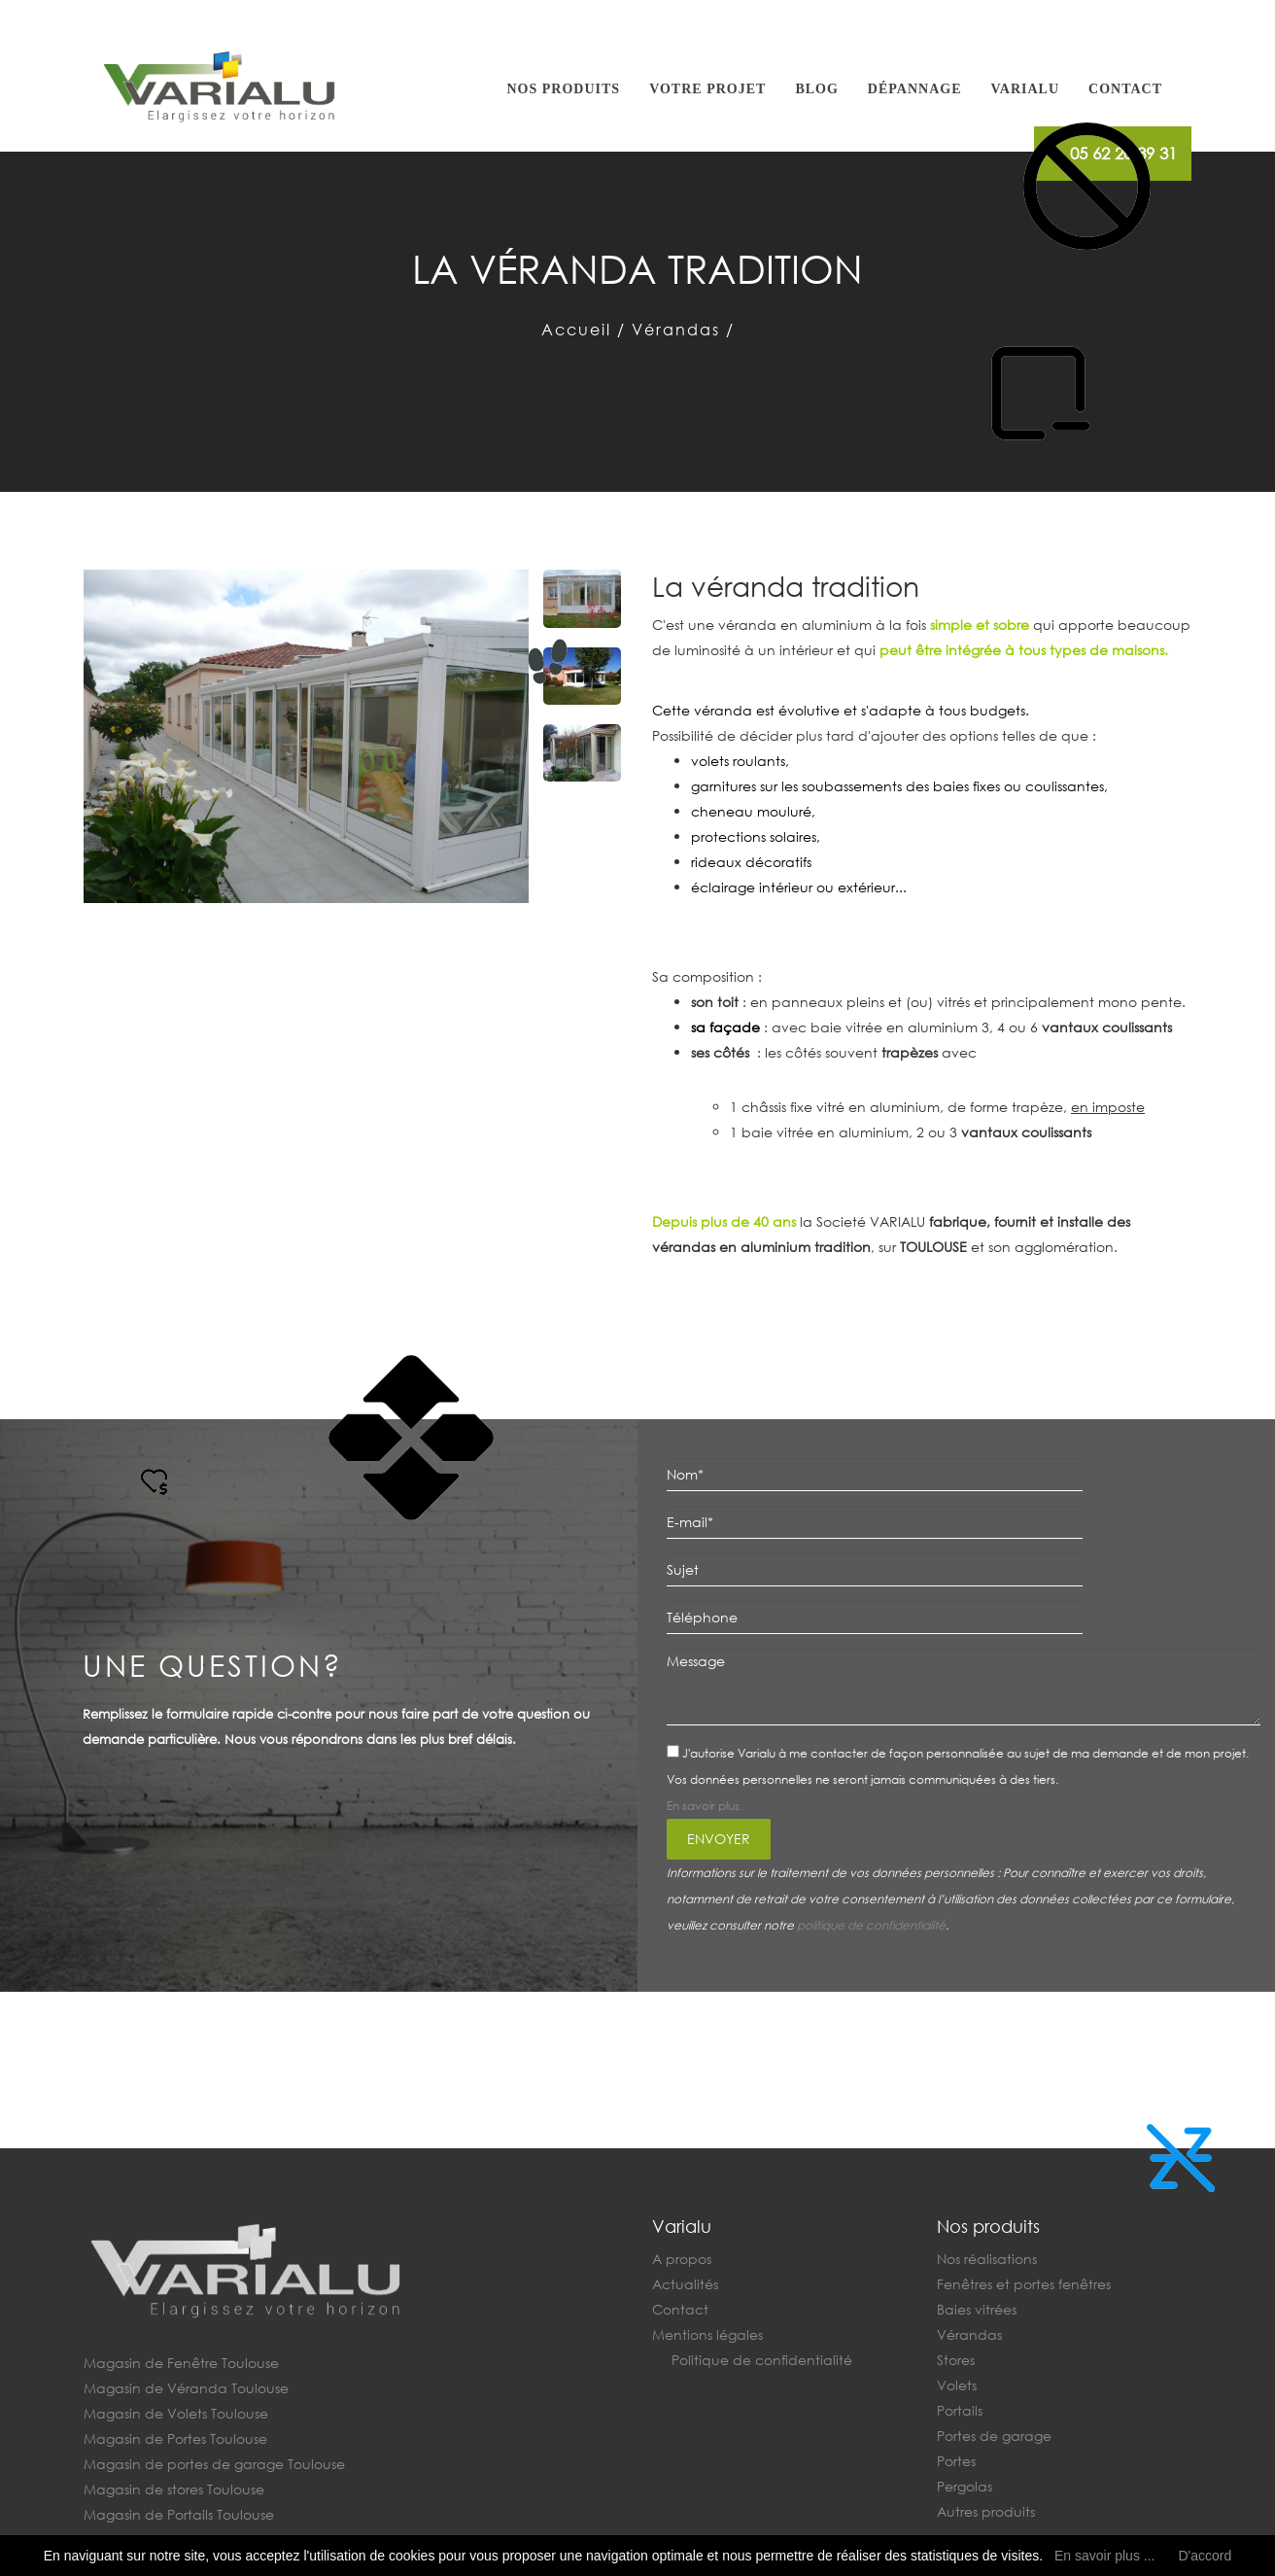 The height and width of the screenshot is (2576, 1275). Describe the element at coordinates (1086, 186) in the screenshot. I see `indicates blocked or prohibited content` at that location.